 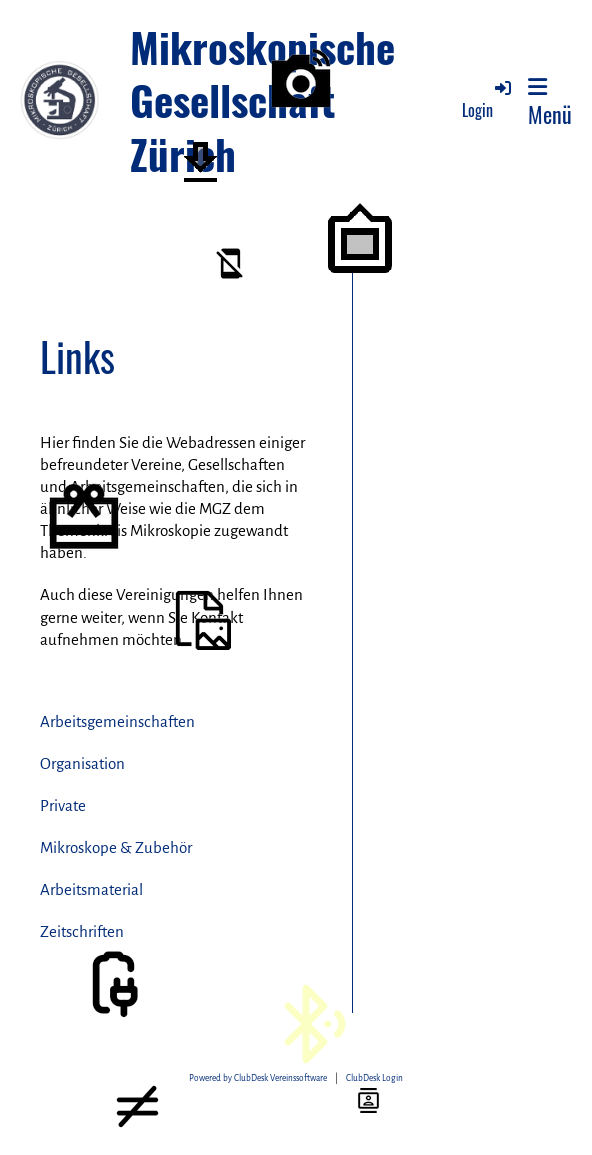 What do you see at coordinates (84, 518) in the screenshot?
I see `view or redeem a gift card` at bounding box center [84, 518].